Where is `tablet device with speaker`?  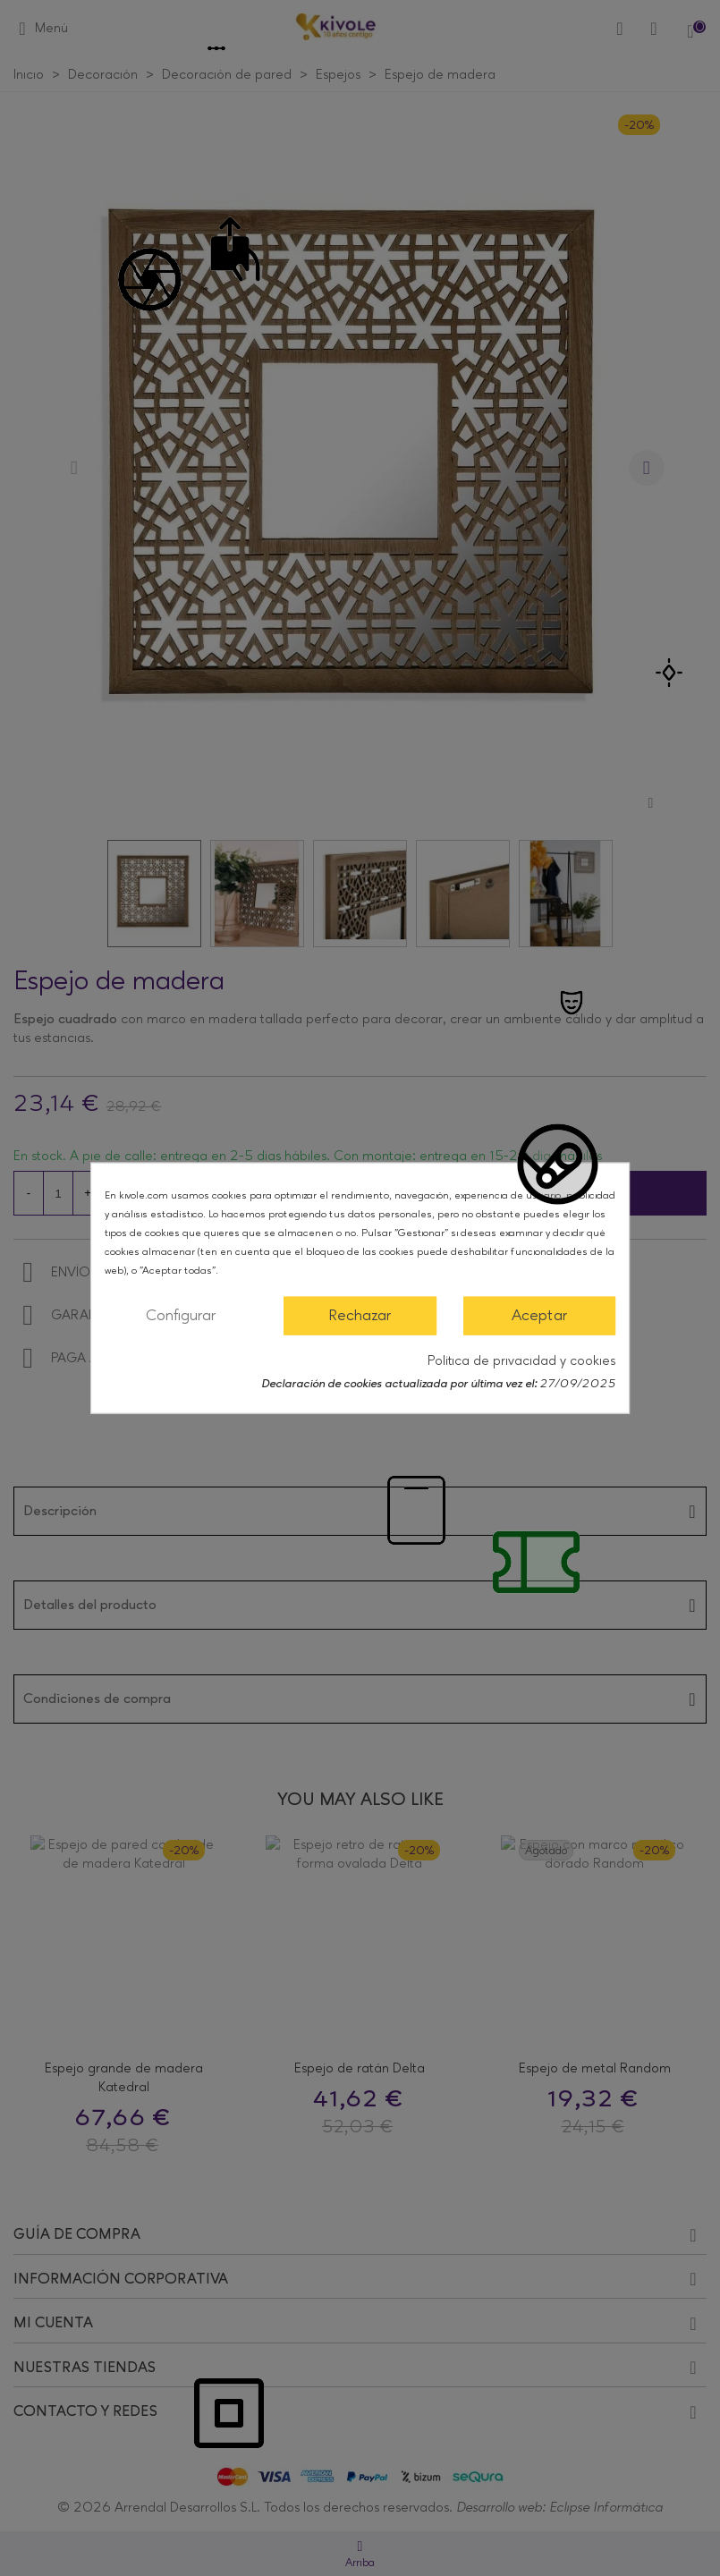 tablet device with speaker is located at coordinates (416, 1510).